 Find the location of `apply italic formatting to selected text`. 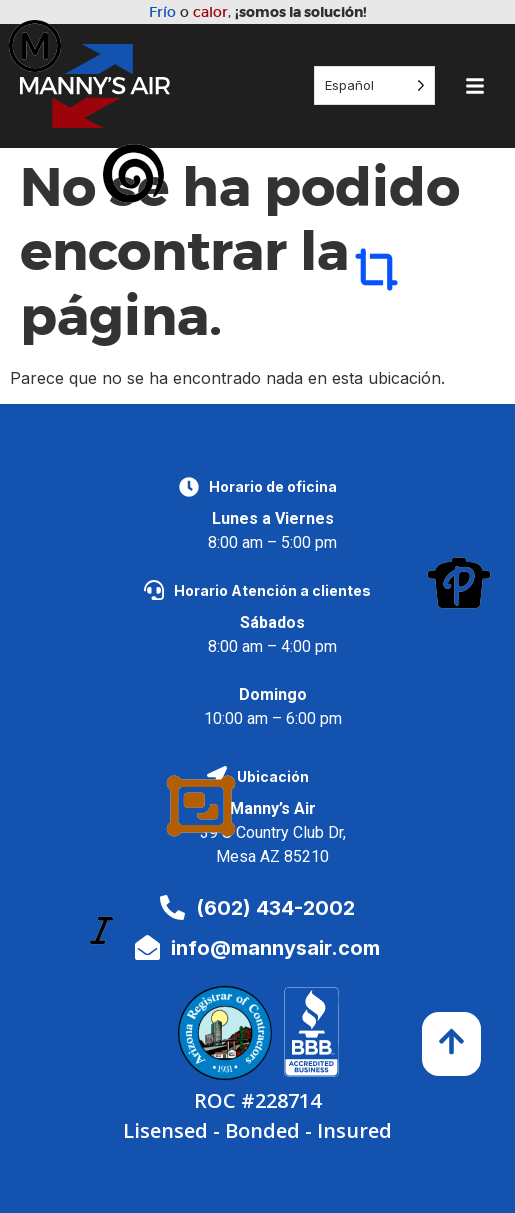

apply italic formatting to selected text is located at coordinates (101, 930).